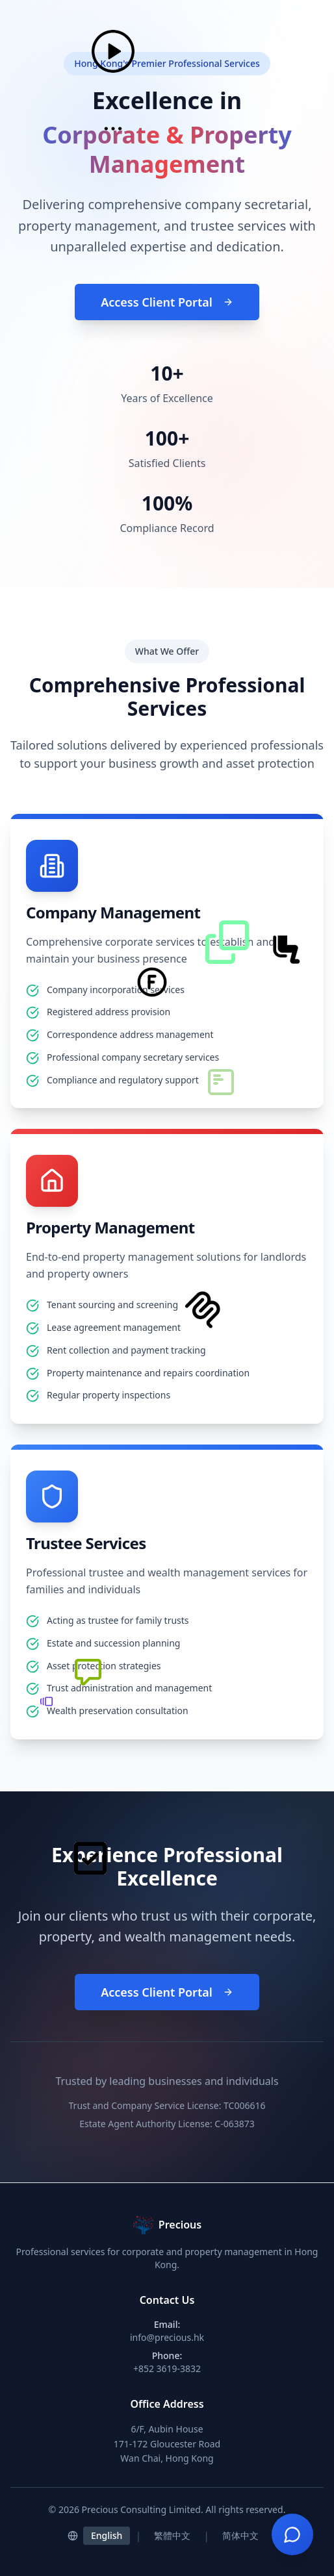 The height and width of the screenshot is (2576, 334). I want to click on mark task as complete, so click(90, 1858).